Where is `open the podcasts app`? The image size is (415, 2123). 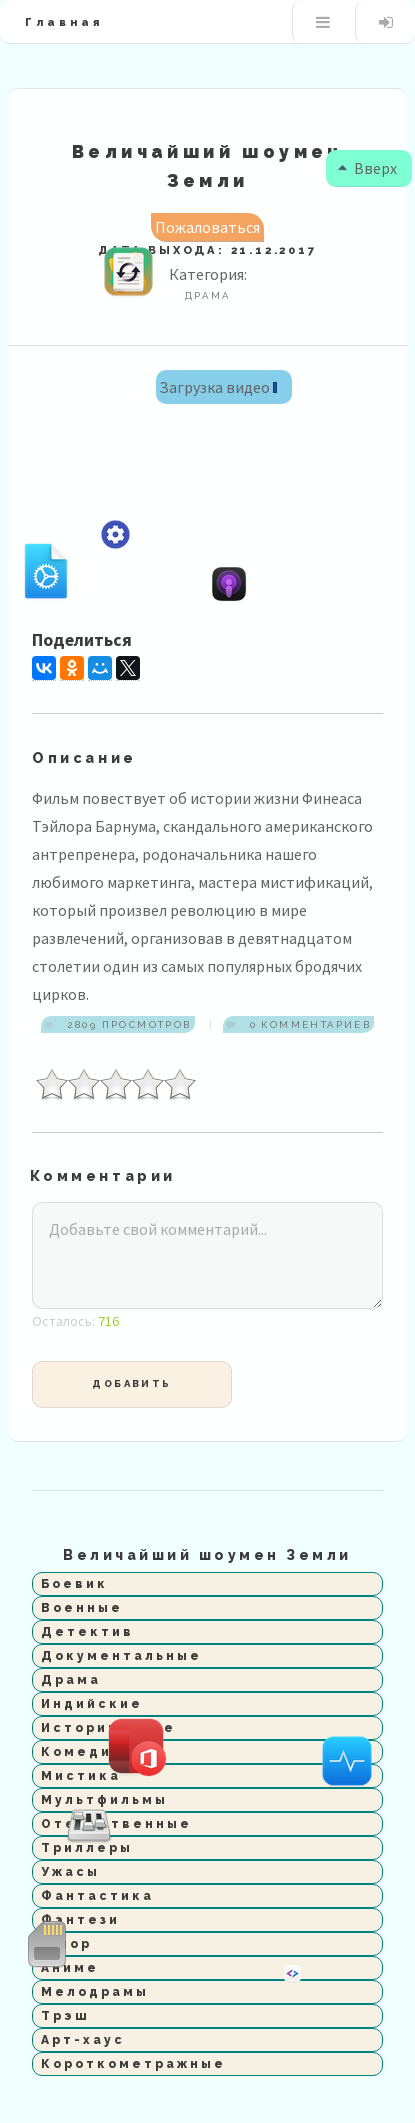 open the podcasts app is located at coordinates (229, 584).